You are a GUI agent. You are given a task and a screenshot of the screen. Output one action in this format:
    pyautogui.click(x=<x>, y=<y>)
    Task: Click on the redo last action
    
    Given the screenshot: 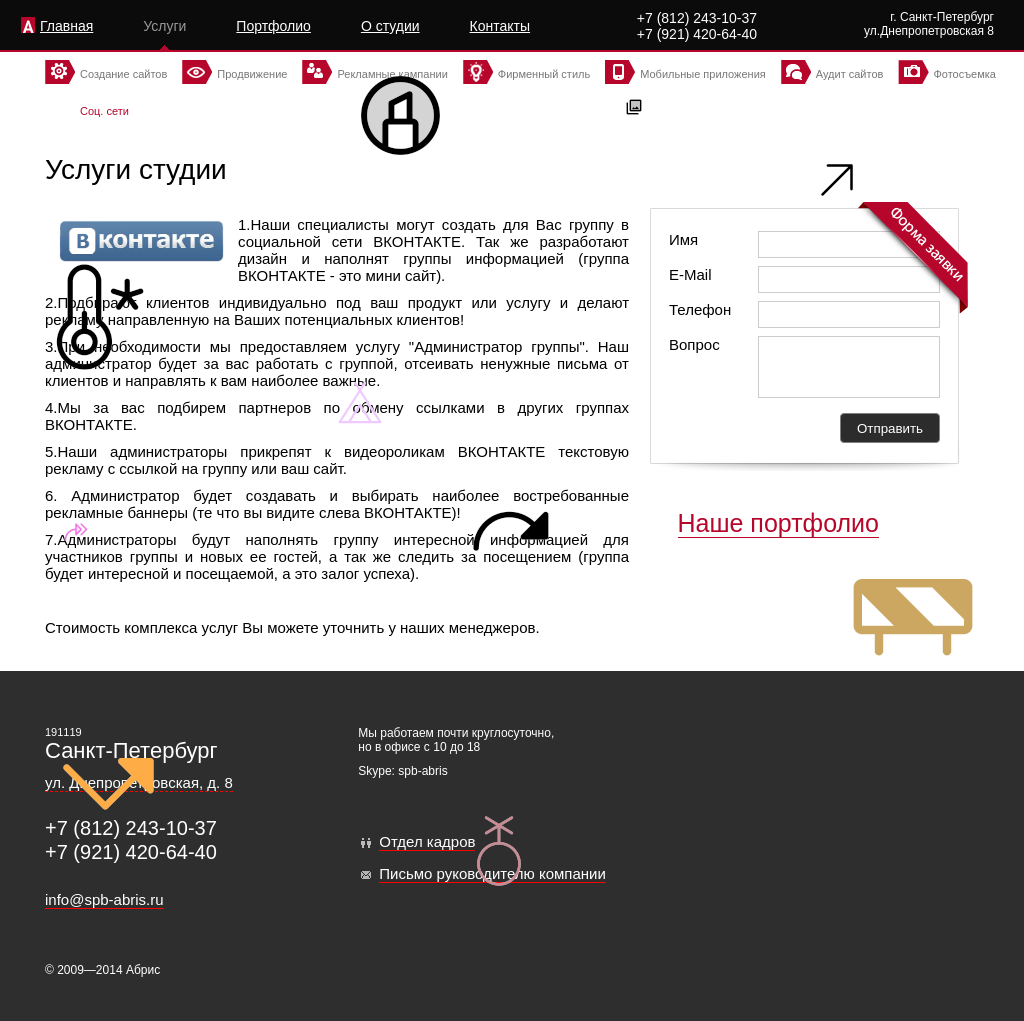 What is the action you would take?
    pyautogui.click(x=509, y=528)
    